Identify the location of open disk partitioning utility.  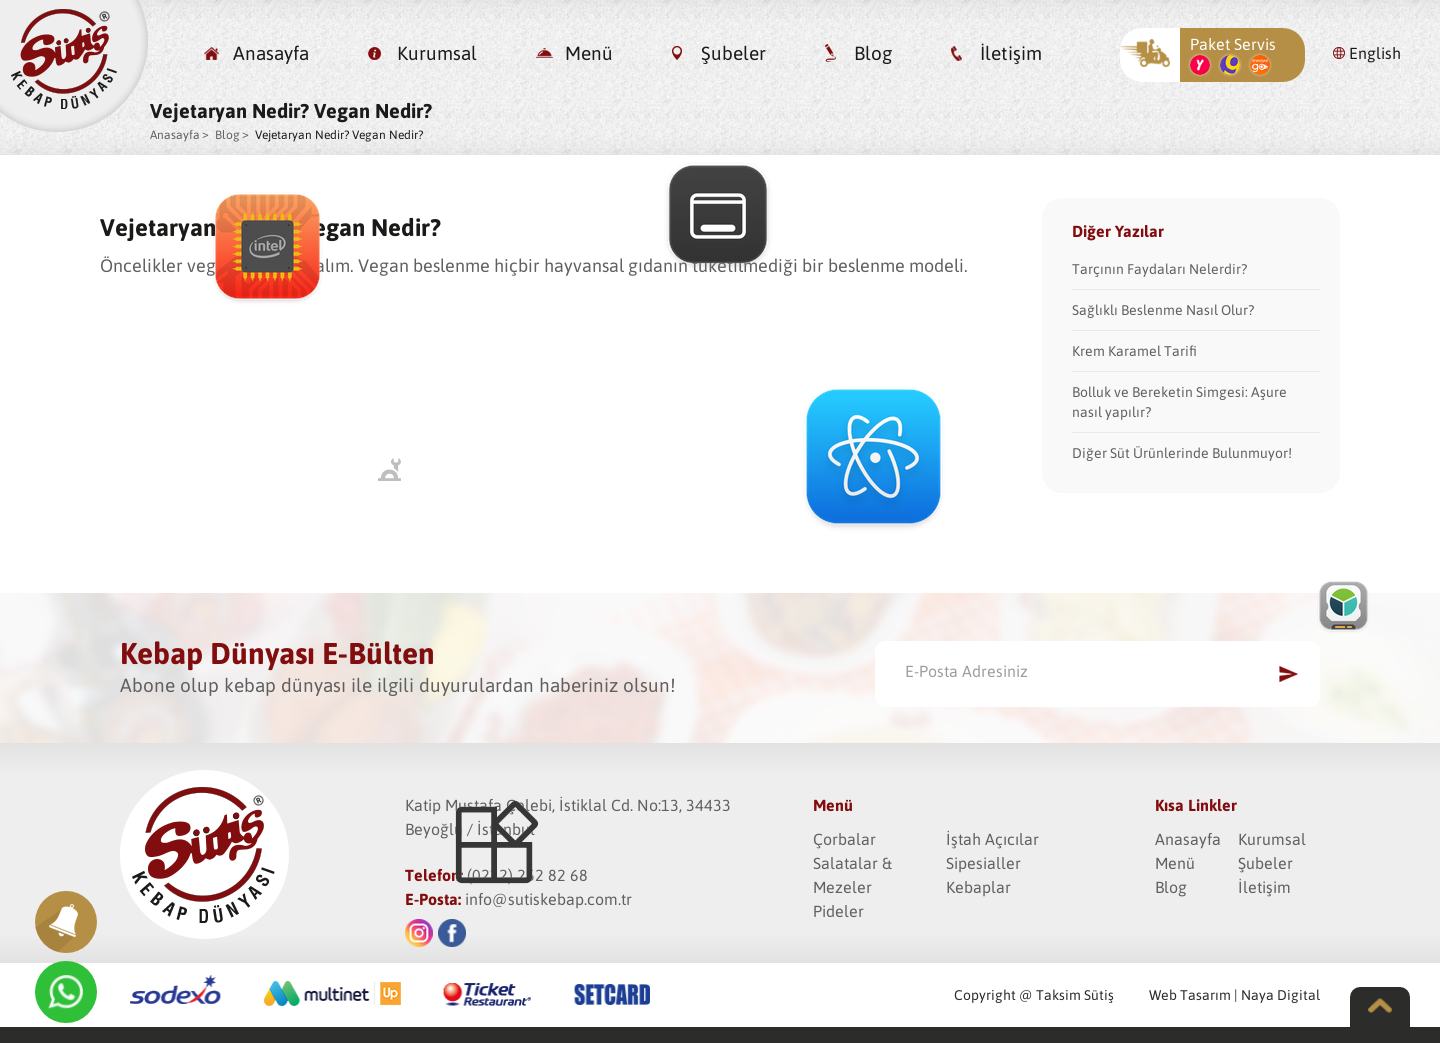
(1343, 606).